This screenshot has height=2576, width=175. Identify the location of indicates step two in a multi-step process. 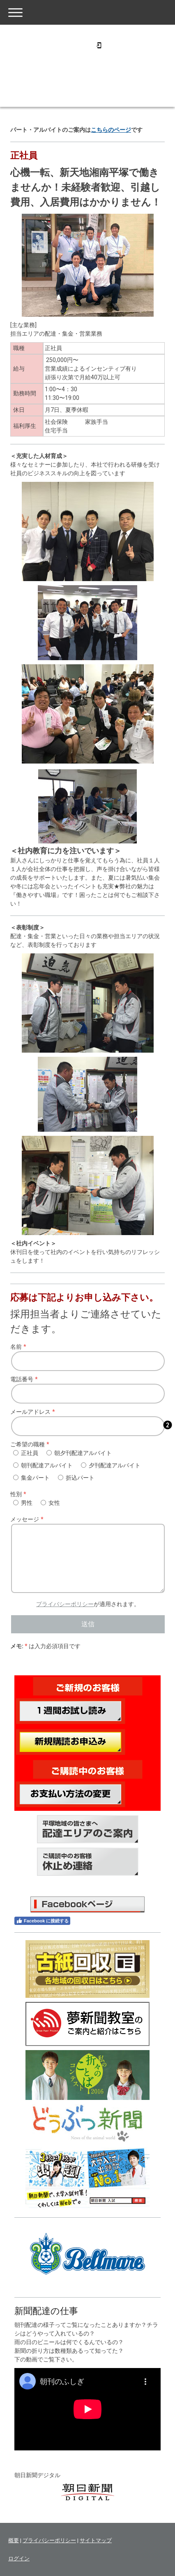
(168, 1425).